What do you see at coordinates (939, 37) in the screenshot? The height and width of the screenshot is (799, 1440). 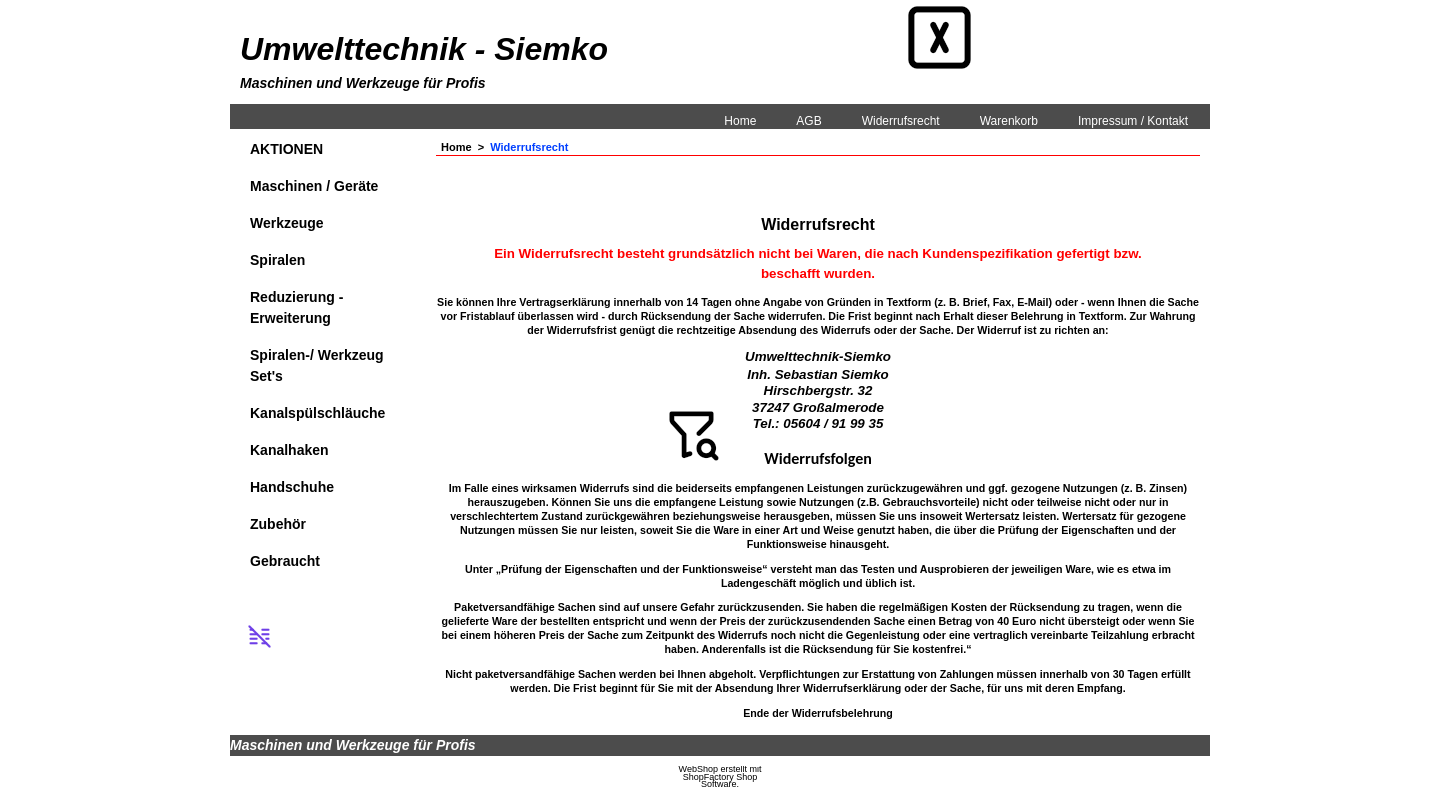 I see `close or dismiss a dialog box` at bounding box center [939, 37].